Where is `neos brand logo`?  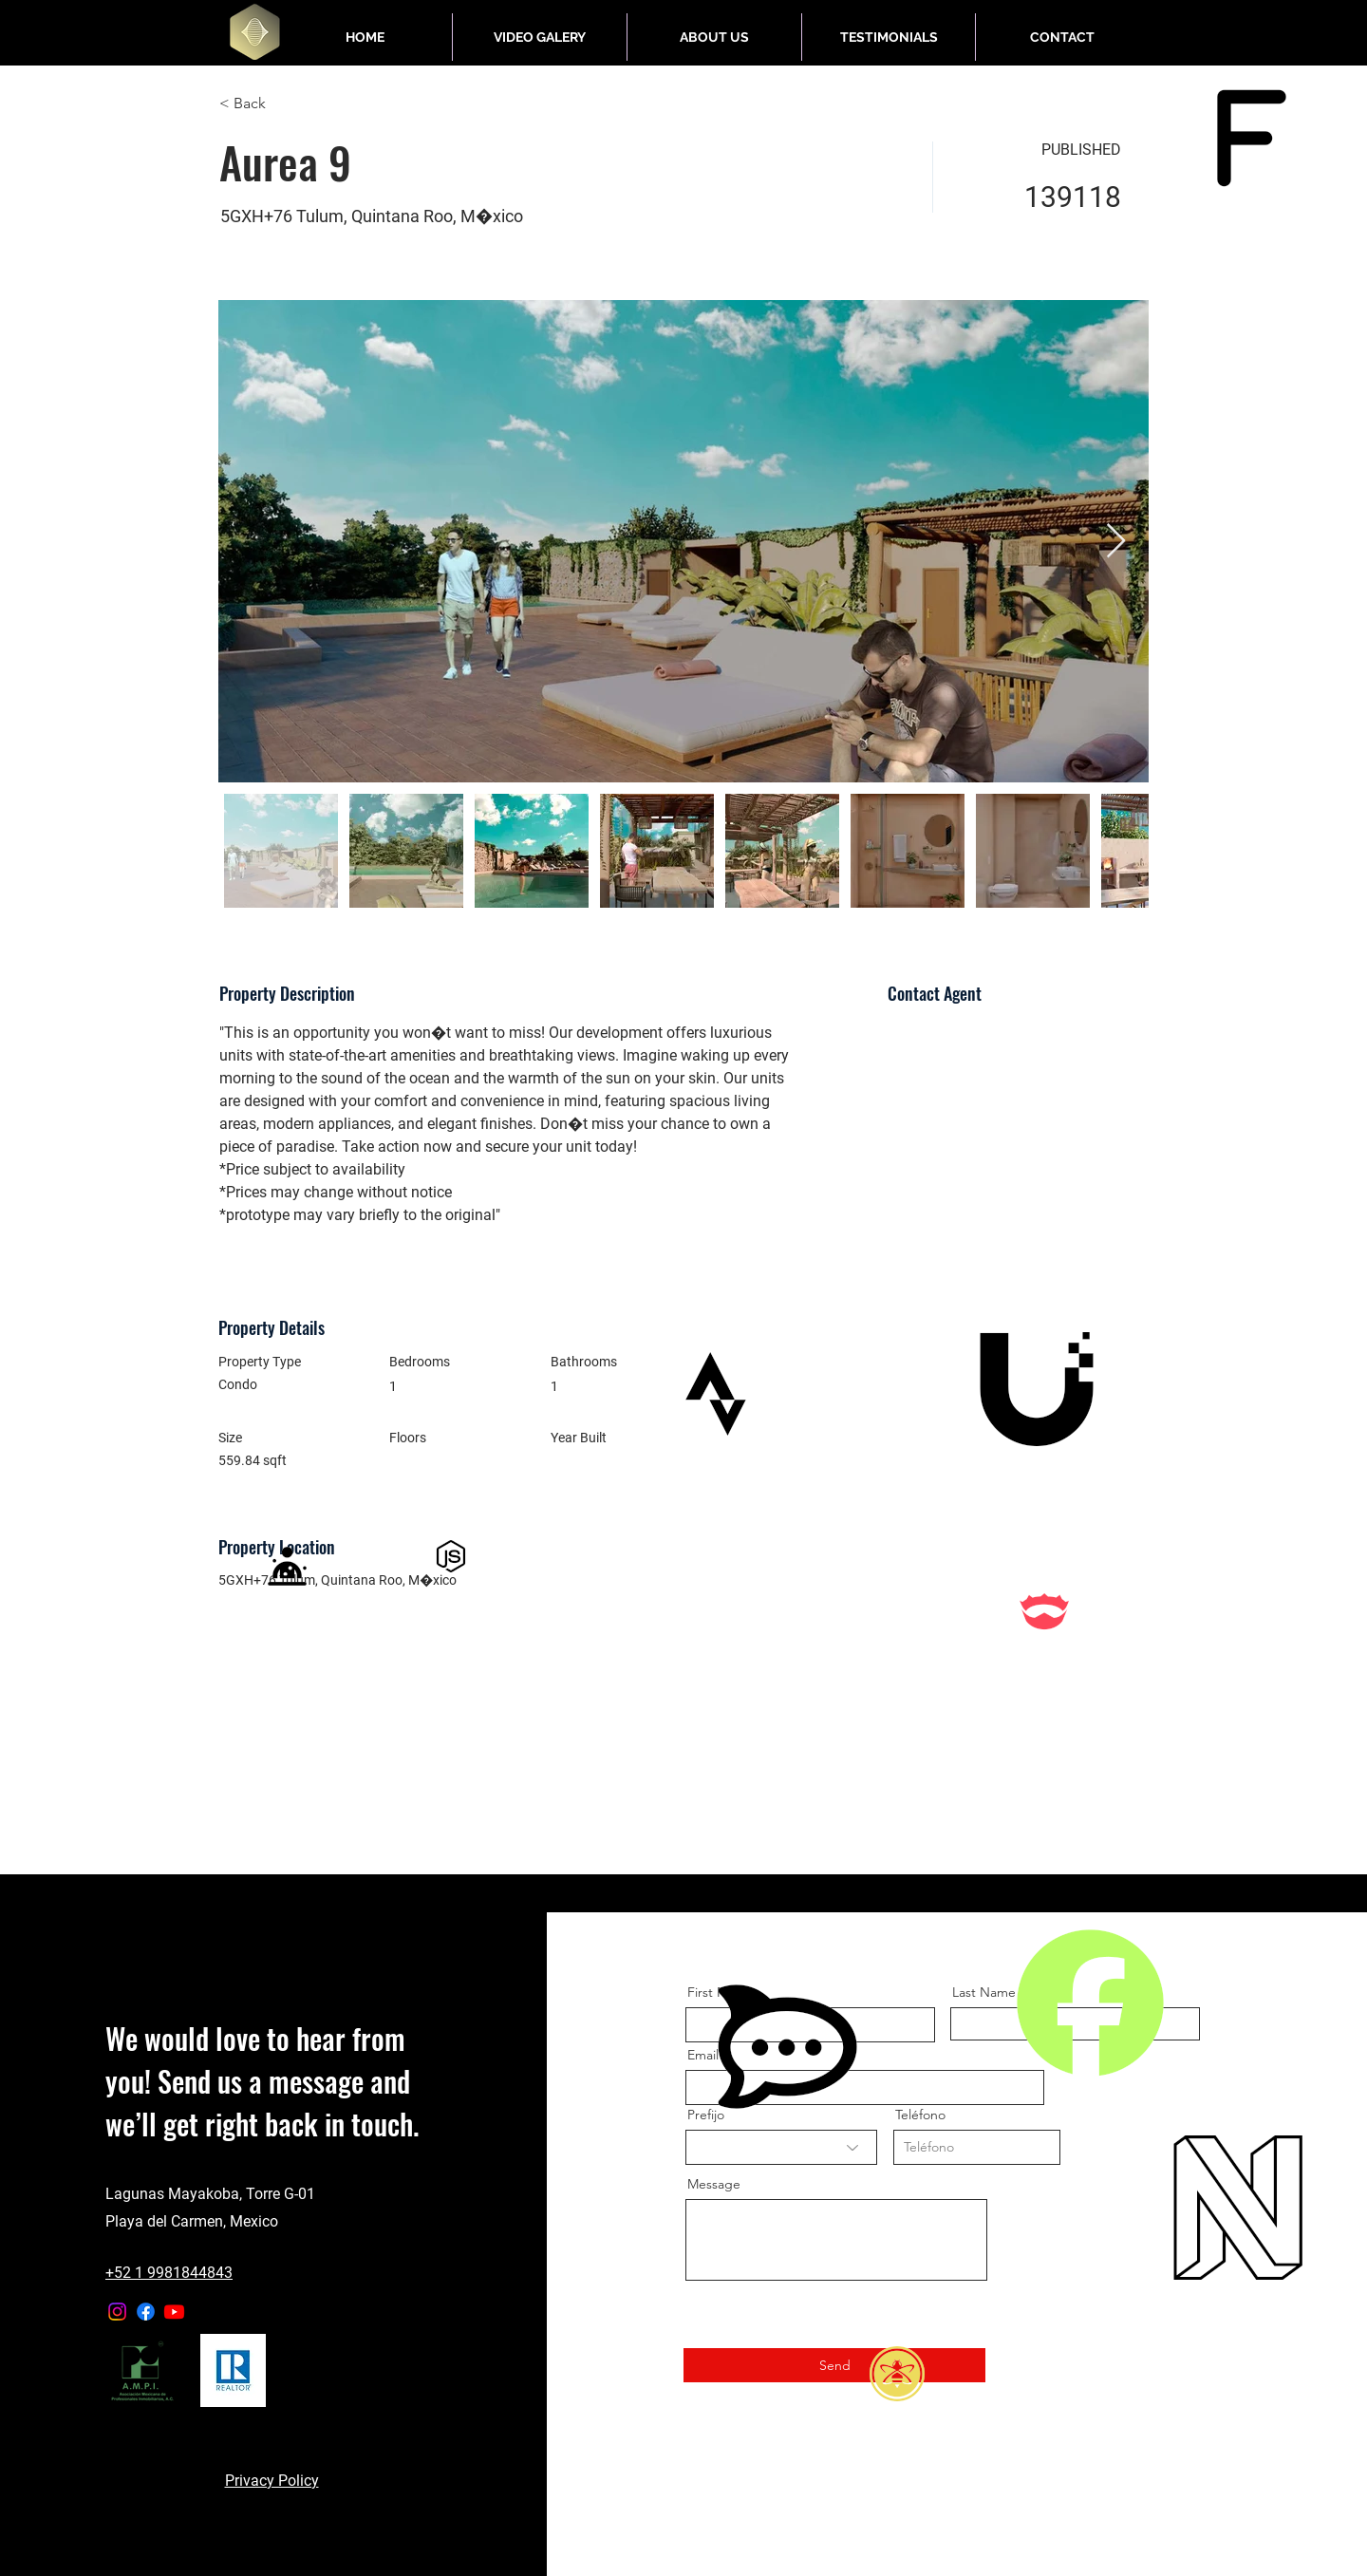 neos brand logo is located at coordinates (1238, 2208).